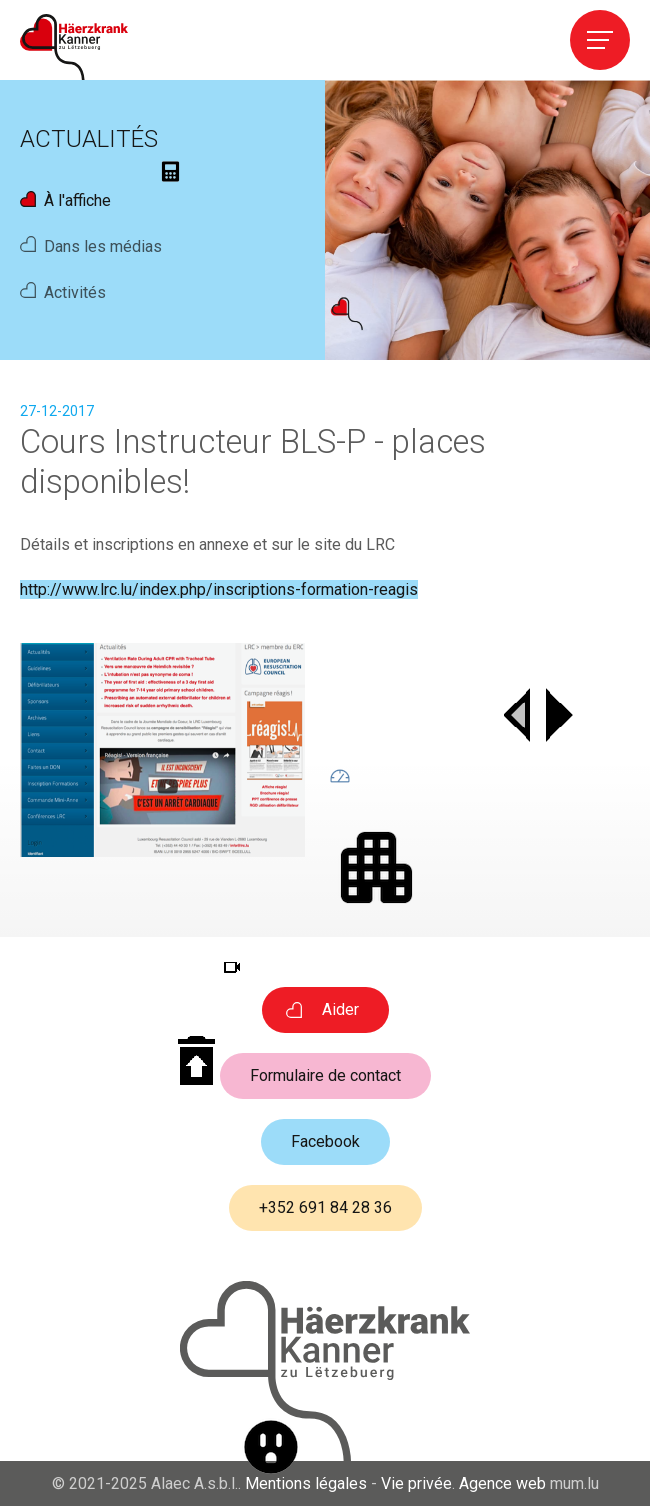  Describe the element at coordinates (538, 715) in the screenshot. I see `switch to left panel or view` at that location.